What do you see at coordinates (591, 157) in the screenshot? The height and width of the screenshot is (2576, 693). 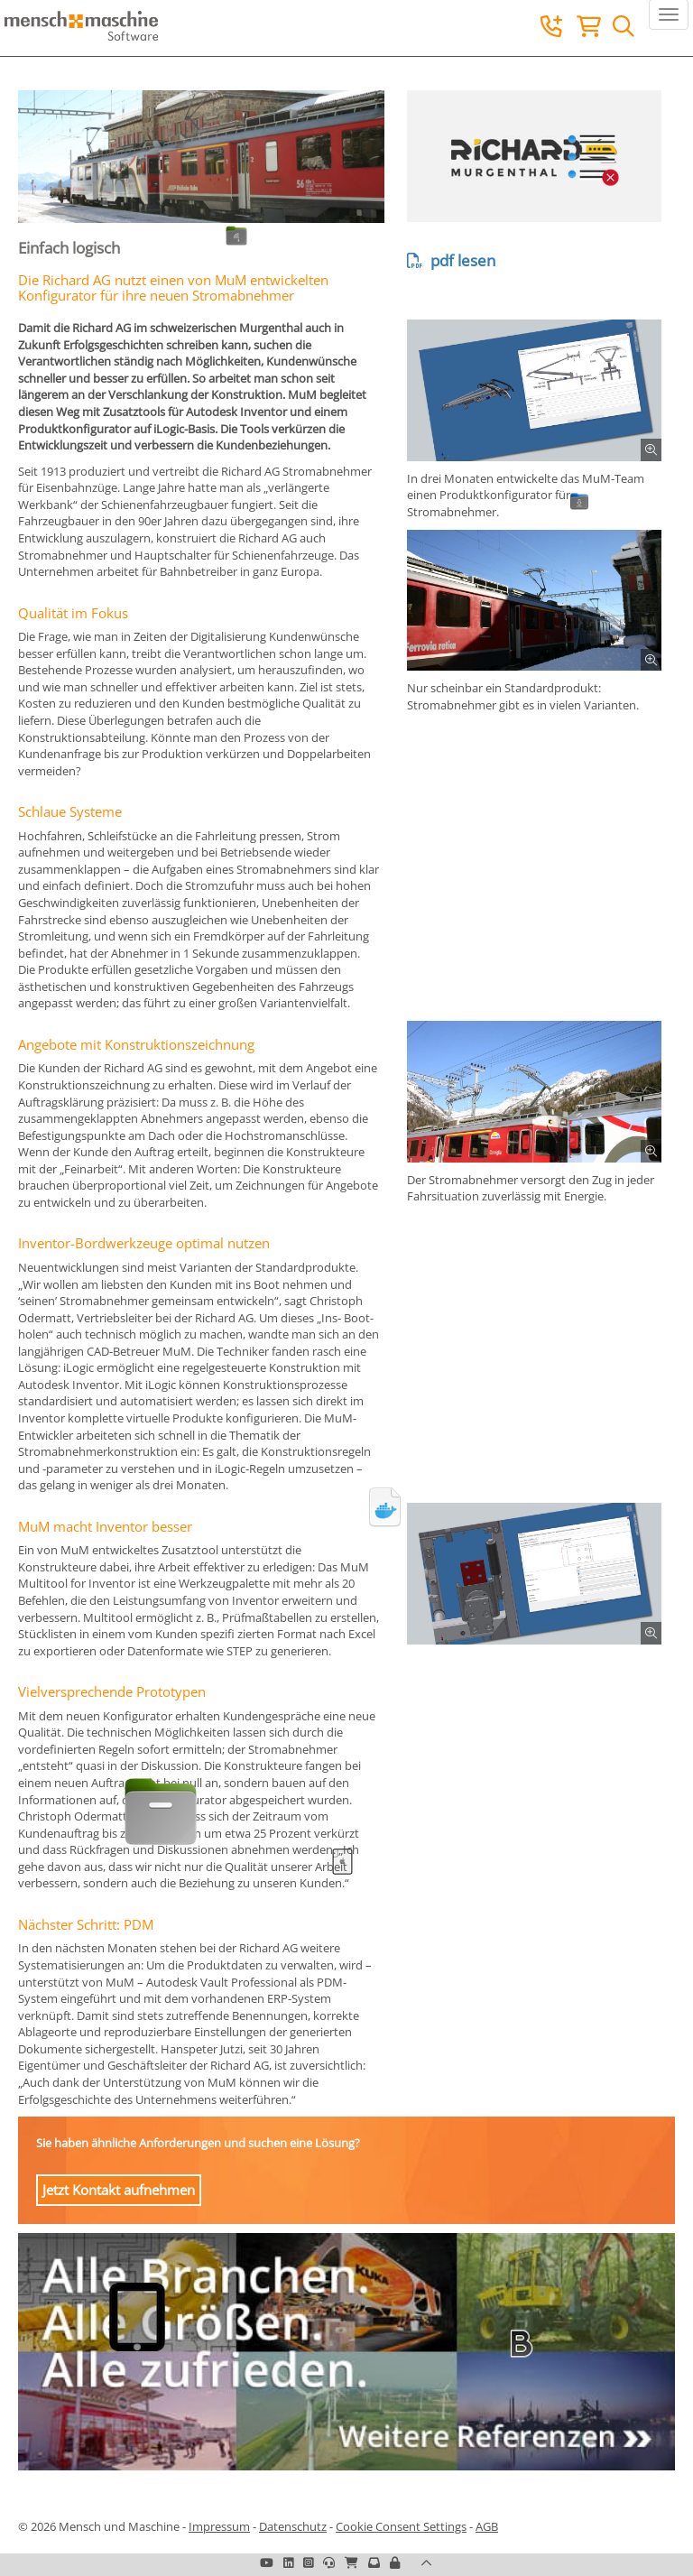 I see `remove an item from the list` at bounding box center [591, 157].